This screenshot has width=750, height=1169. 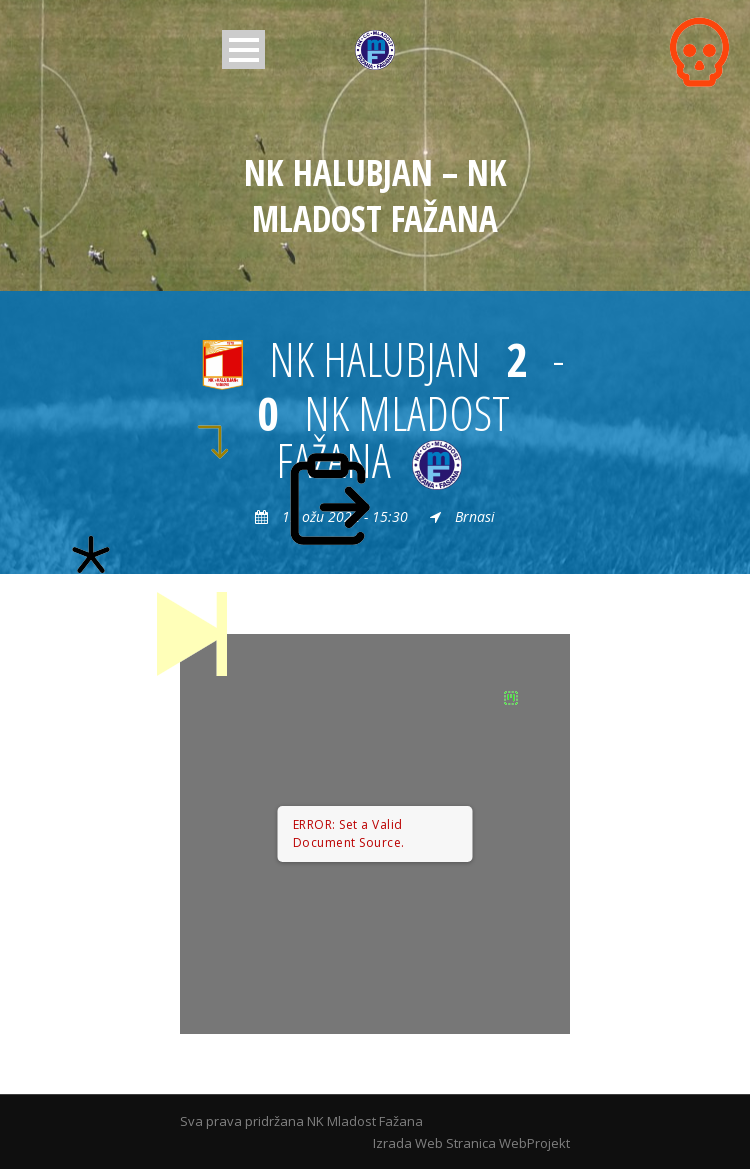 What do you see at coordinates (192, 634) in the screenshot?
I see `skip to the next track` at bounding box center [192, 634].